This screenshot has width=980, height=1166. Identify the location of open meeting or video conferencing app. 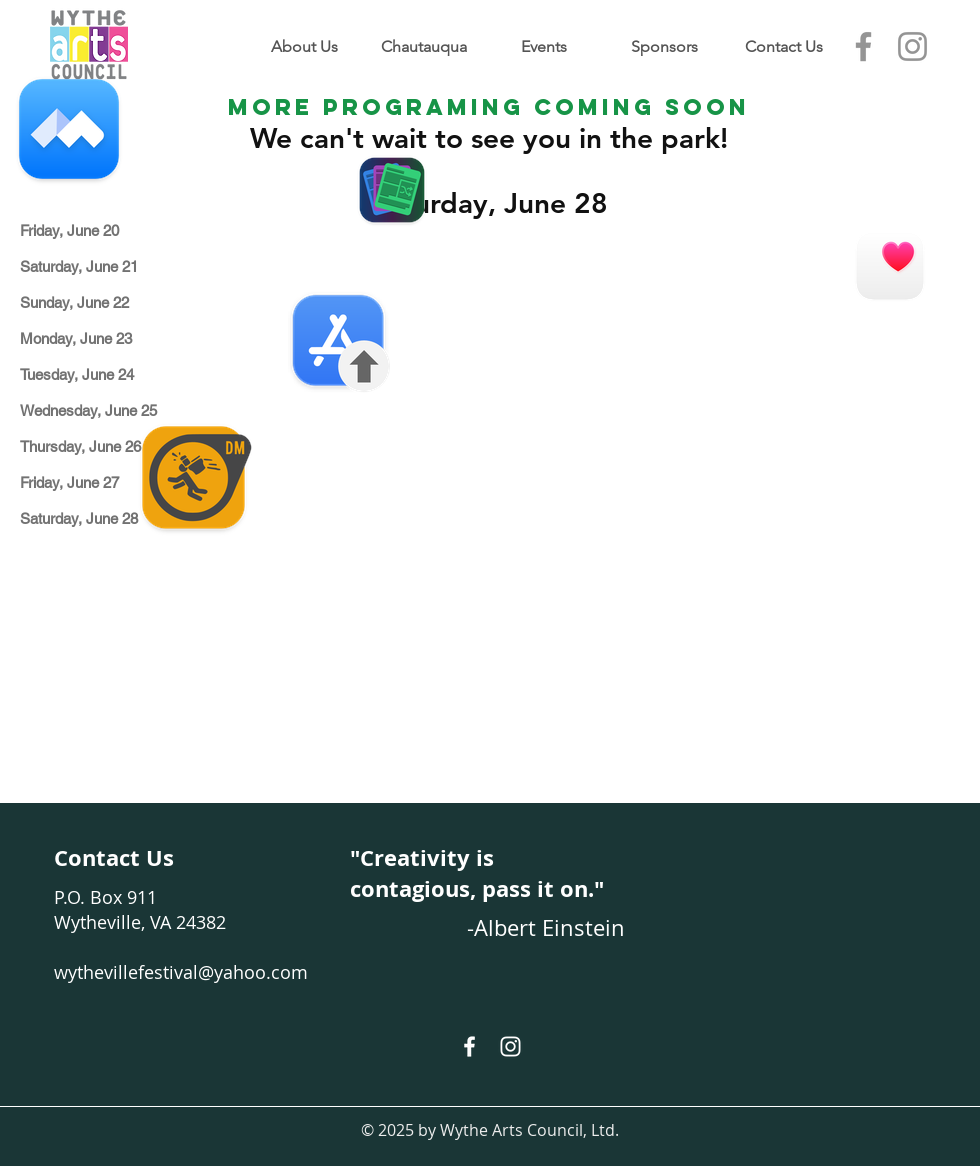
(69, 129).